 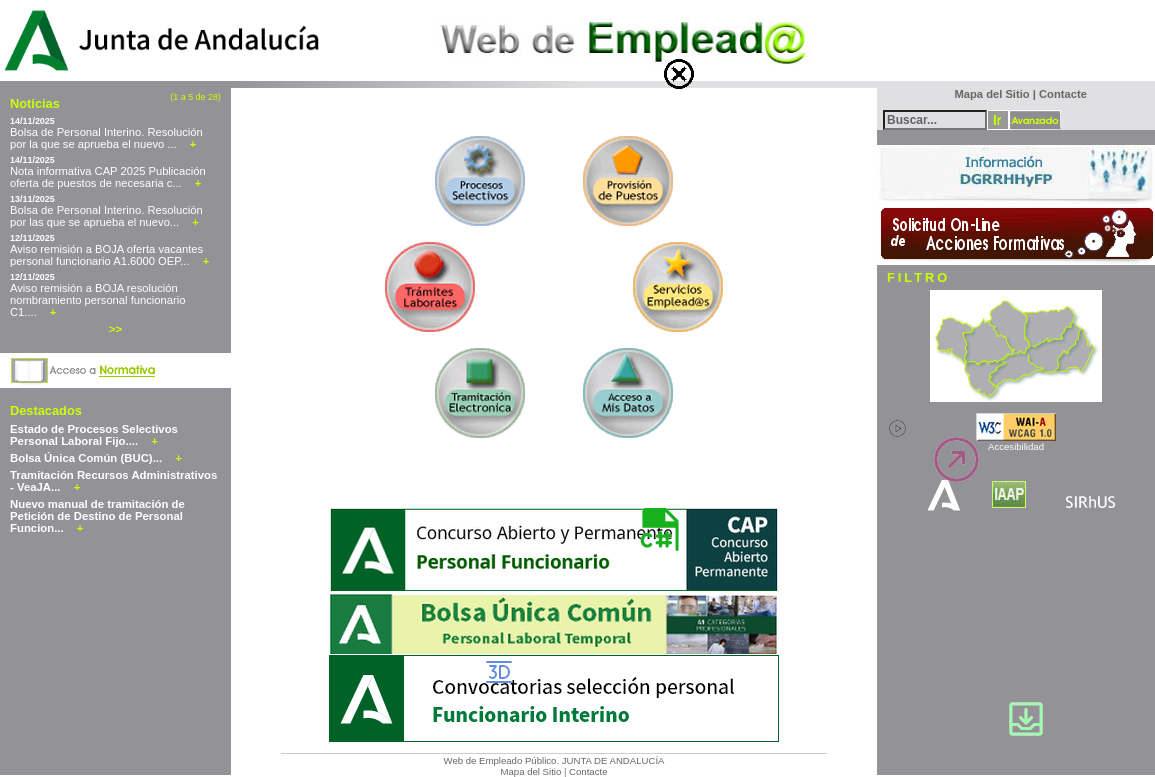 What do you see at coordinates (660, 529) in the screenshot?
I see `open a C# source code file` at bounding box center [660, 529].